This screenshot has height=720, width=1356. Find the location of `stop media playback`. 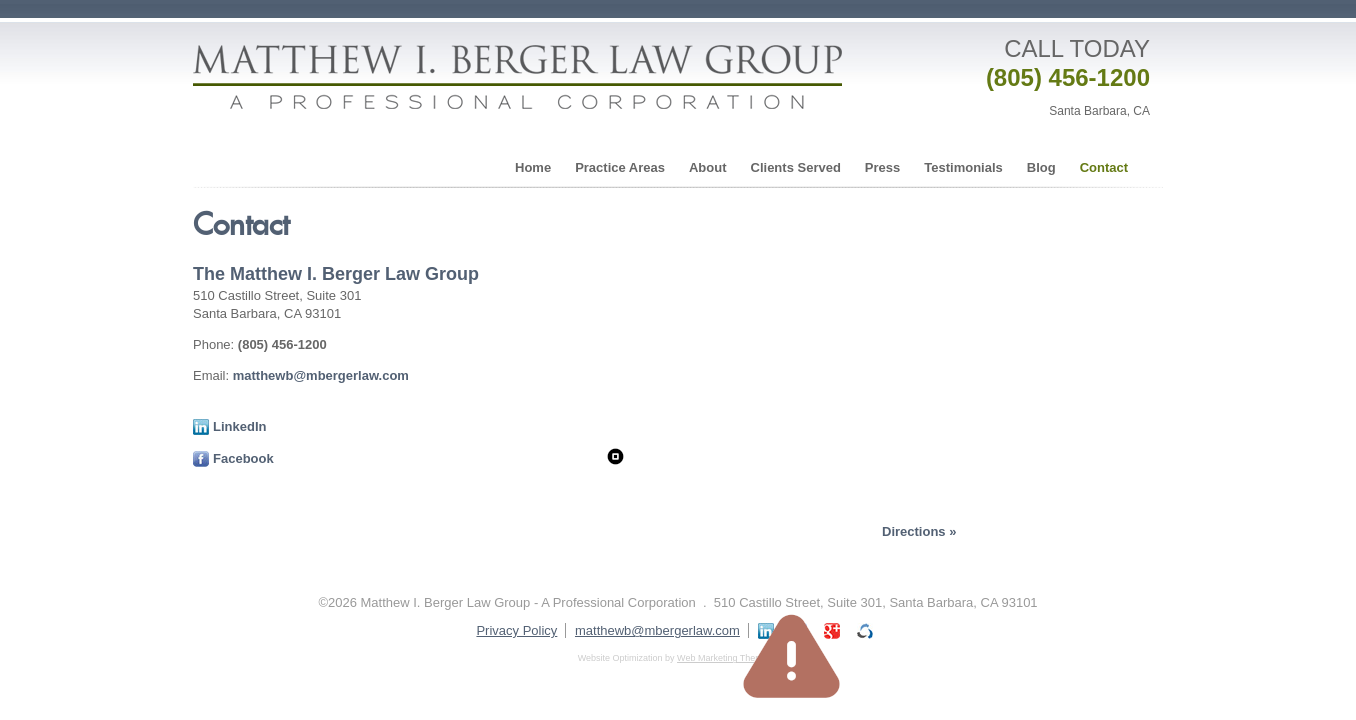

stop media playback is located at coordinates (615, 456).